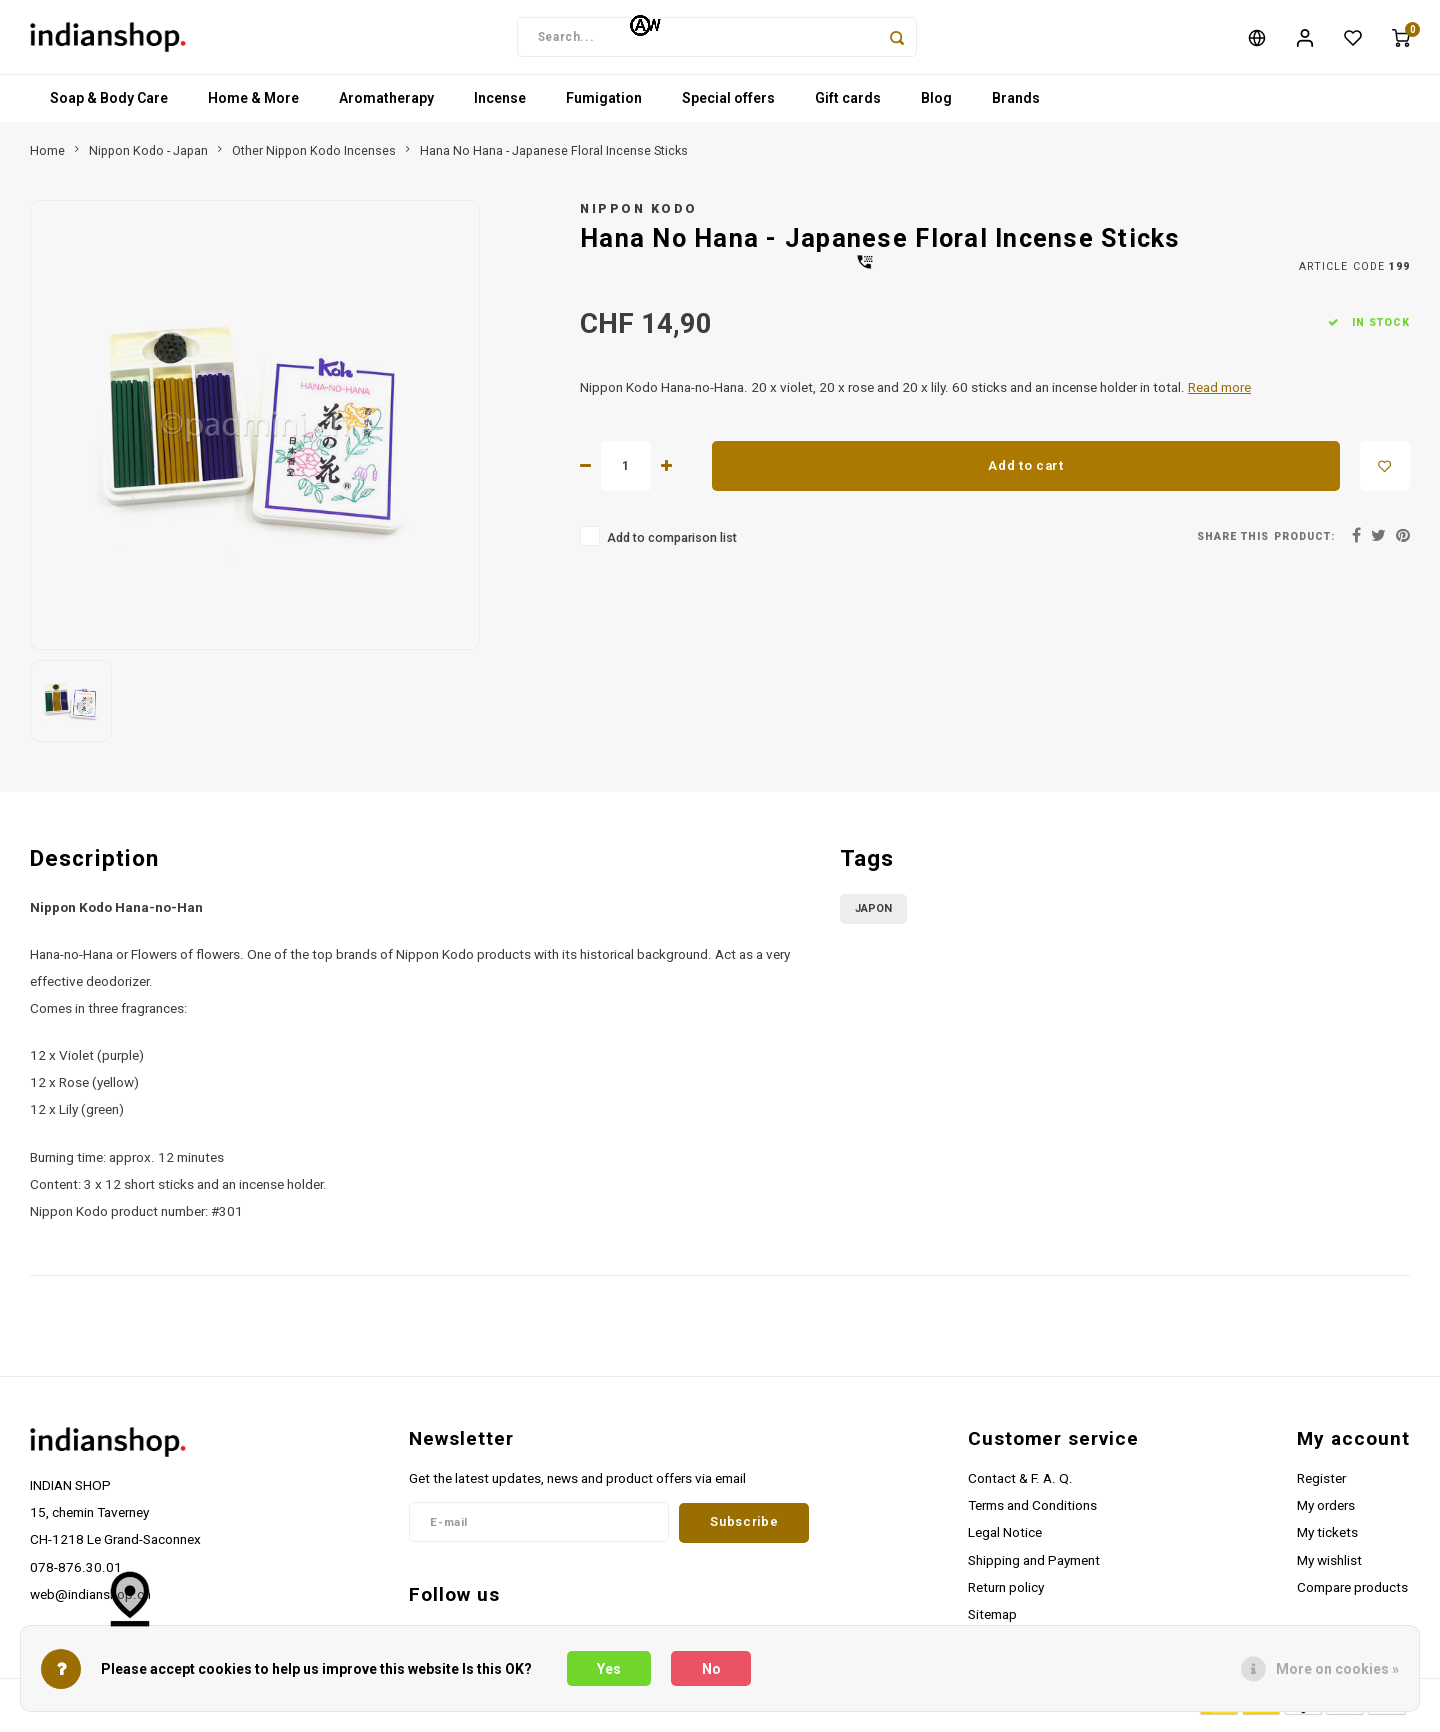 This screenshot has height=1732, width=1440. I want to click on access TTY/TDD accessibility calling features, so click(865, 262).